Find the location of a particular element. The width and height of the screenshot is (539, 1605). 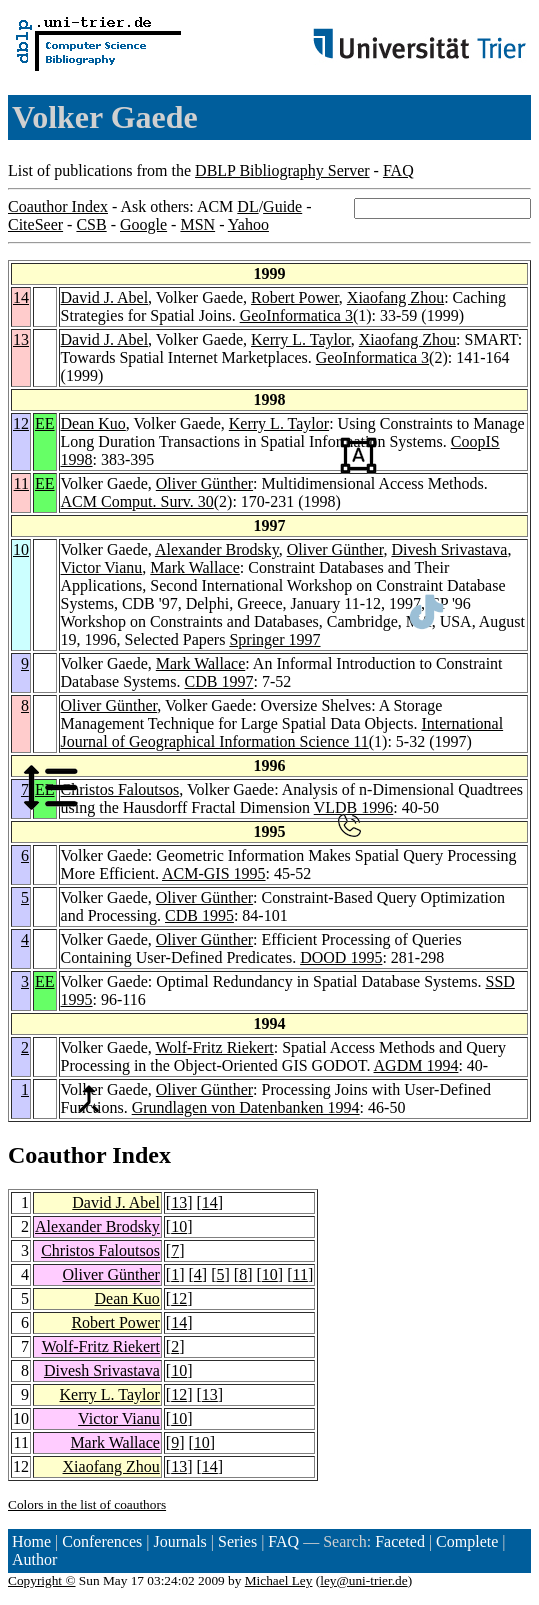

merge branches or items together is located at coordinates (89, 1099).